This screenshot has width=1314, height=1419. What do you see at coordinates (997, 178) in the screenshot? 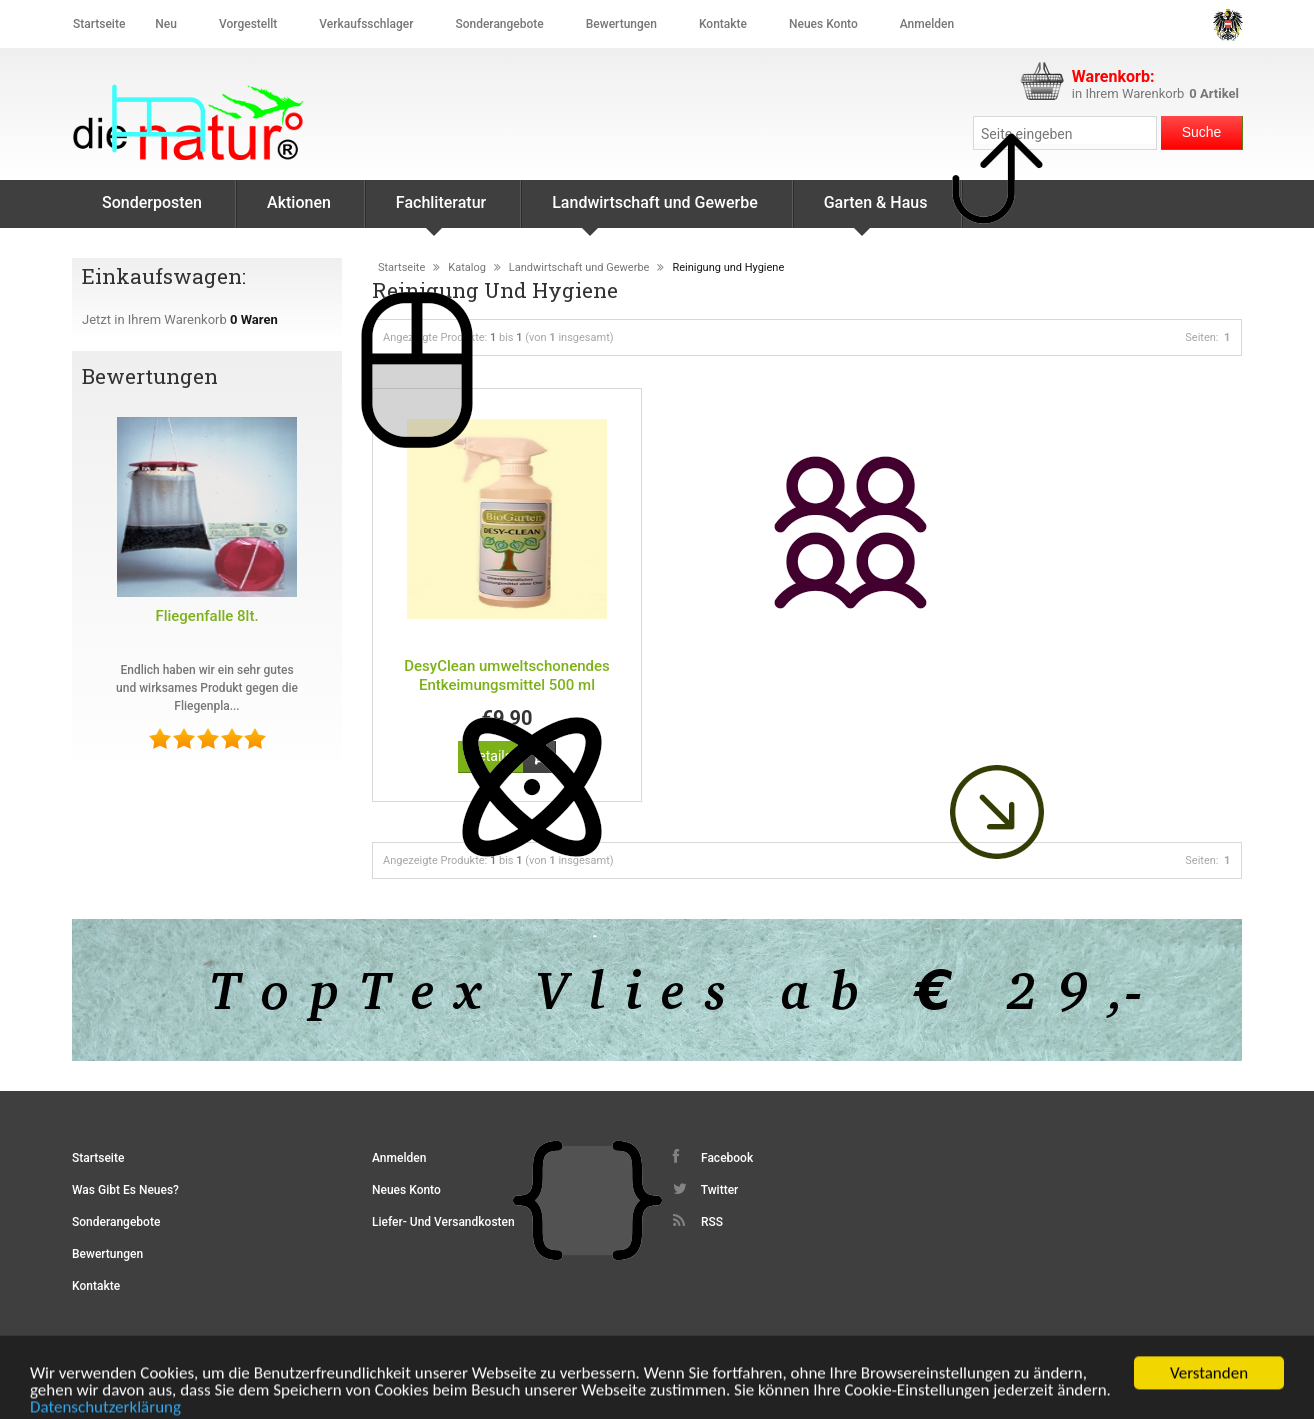
I see `go back to top of page` at bounding box center [997, 178].